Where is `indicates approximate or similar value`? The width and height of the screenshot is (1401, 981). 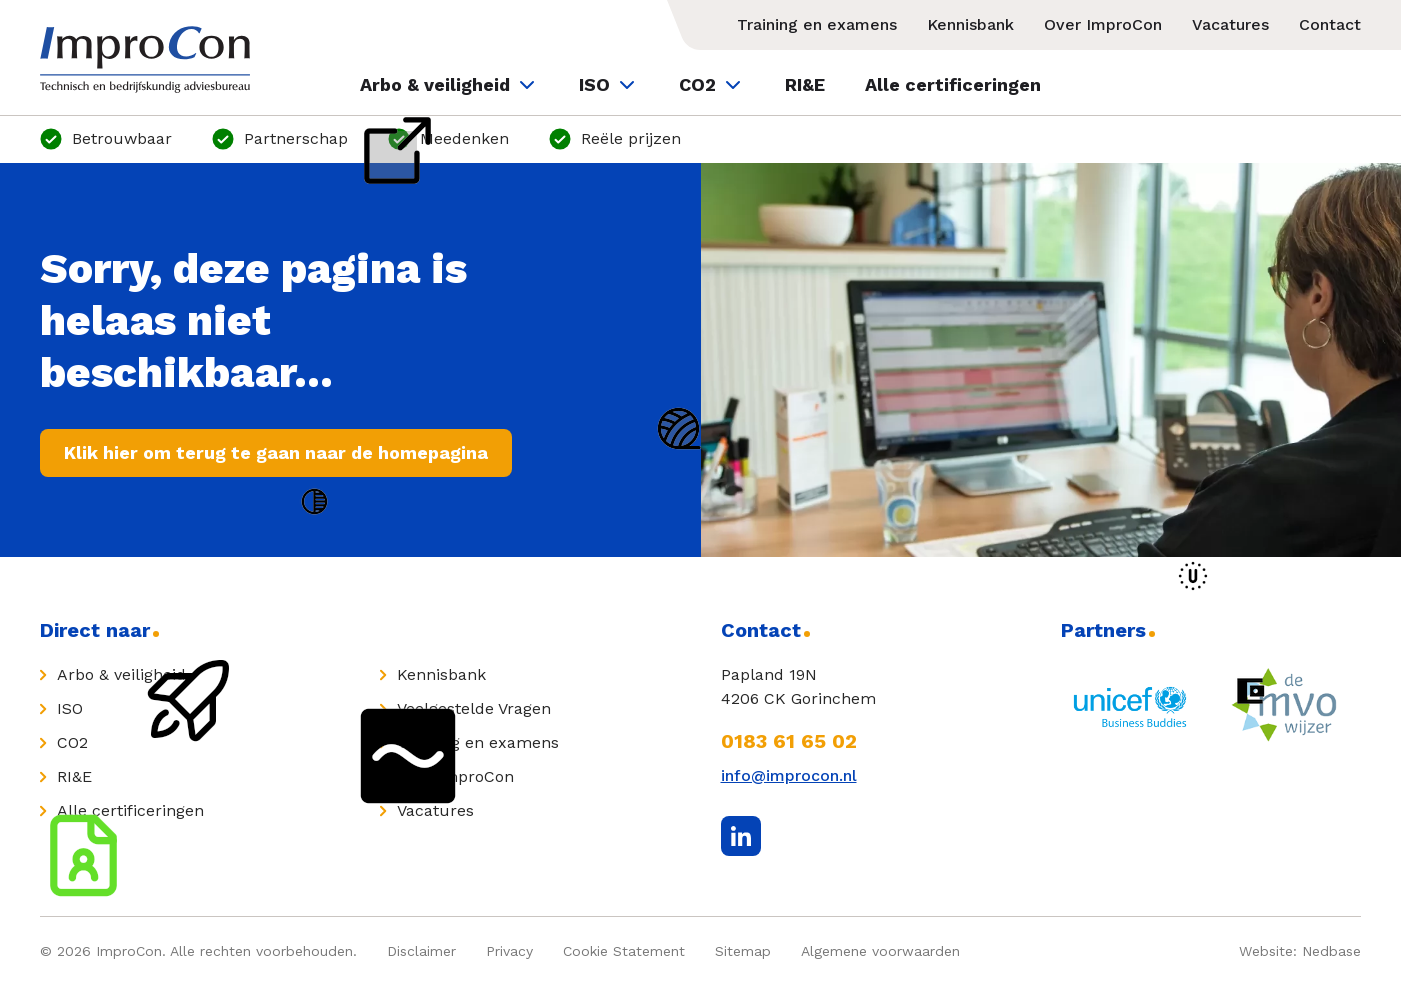
indicates approximate or similar value is located at coordinates (408, 756).